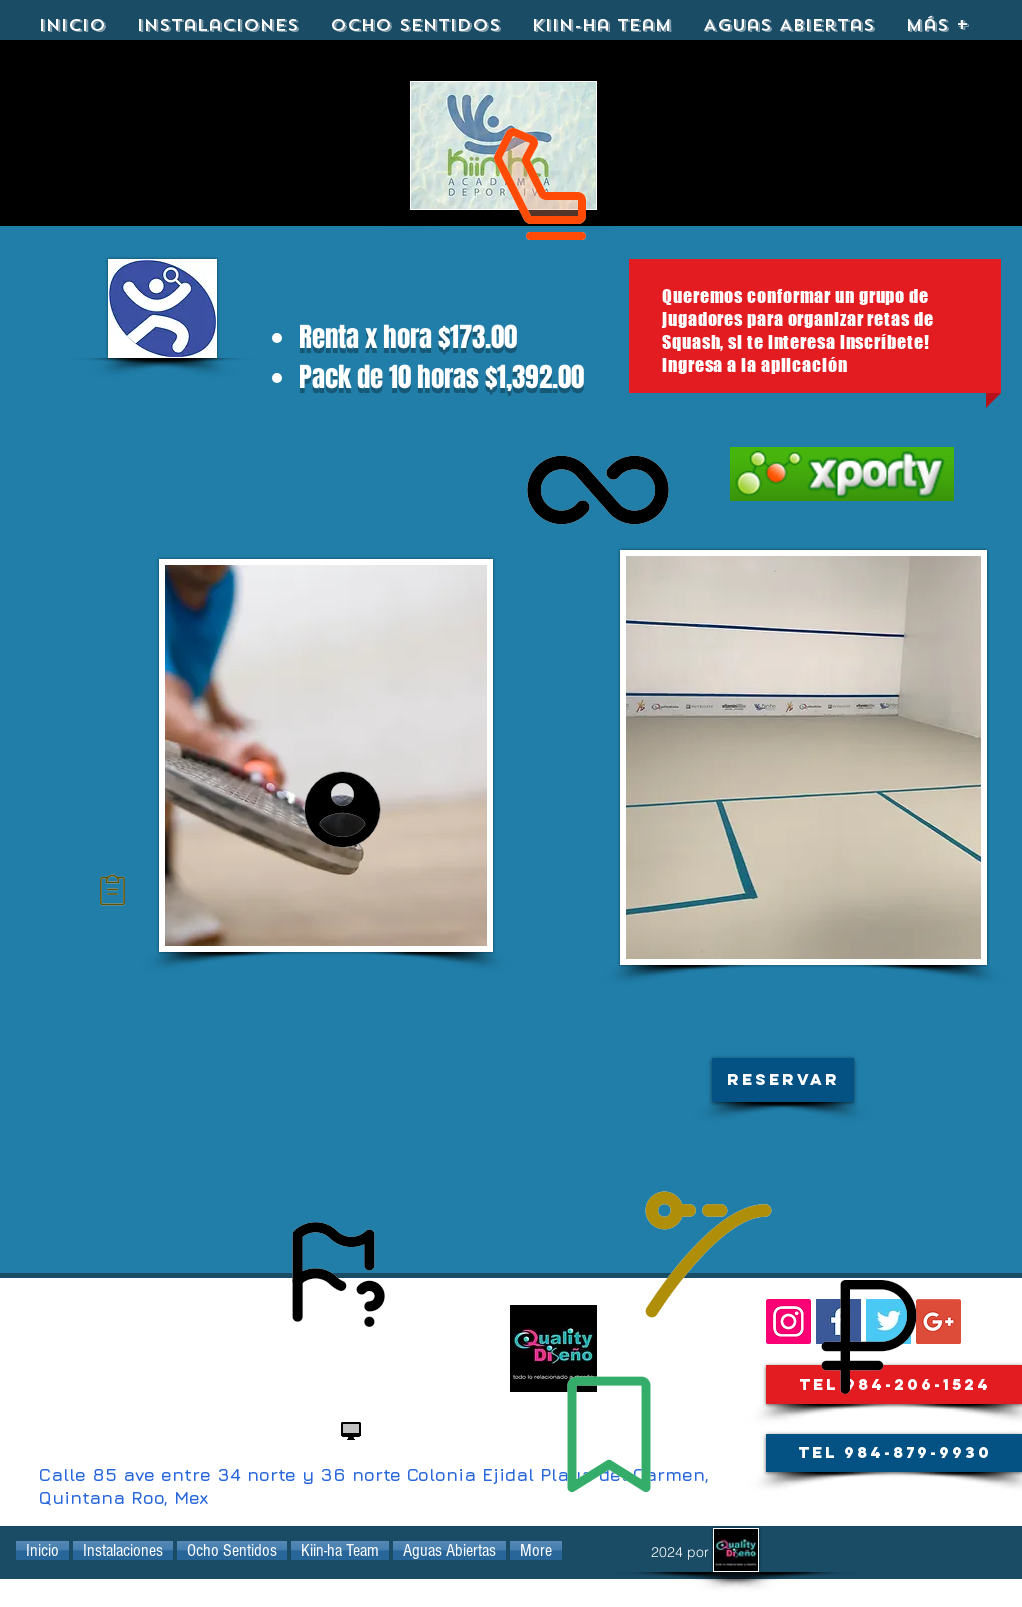 The image size is (1022, 1607). Describe the element at coordinates (342, 809) in the screenshot. I see `access your profile or account settings` at that location.